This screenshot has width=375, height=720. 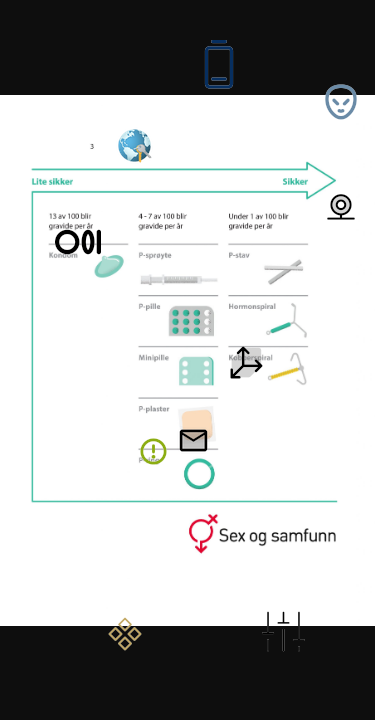 What do you see at coordinates (341, 208) in the screenshot?
I see `access webcam or camera settings` at bounding box center [341, 208].